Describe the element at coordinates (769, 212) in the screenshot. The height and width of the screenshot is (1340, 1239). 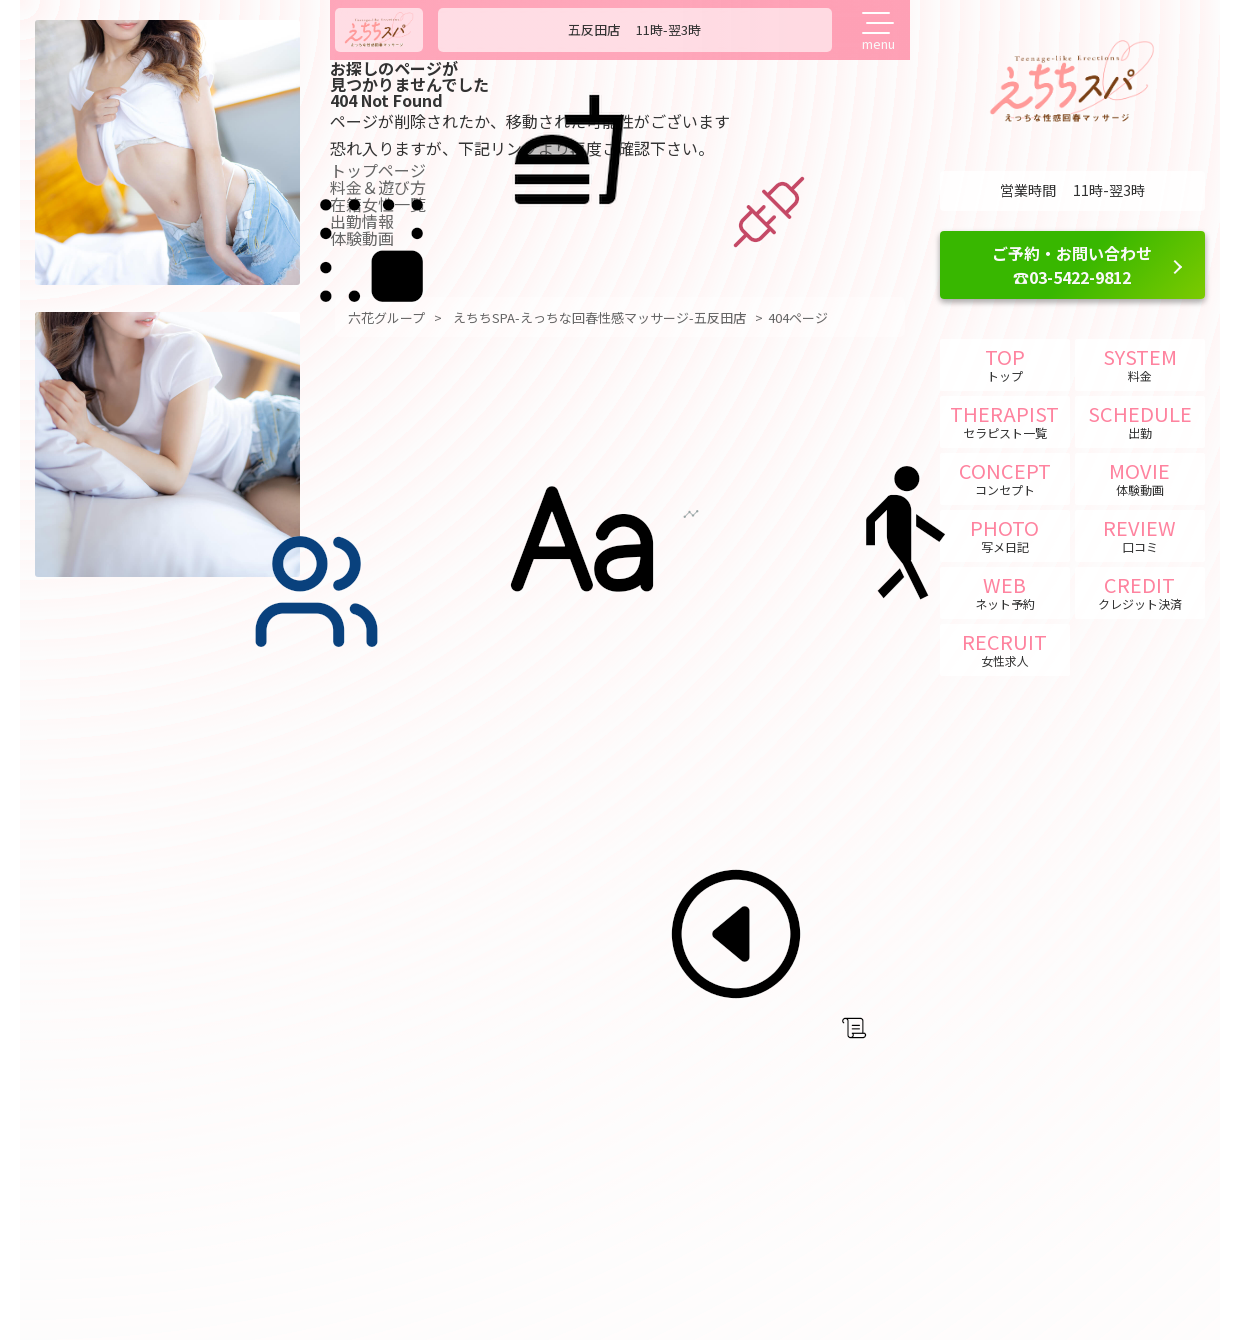
I see `connect or establish a connection` at that location.